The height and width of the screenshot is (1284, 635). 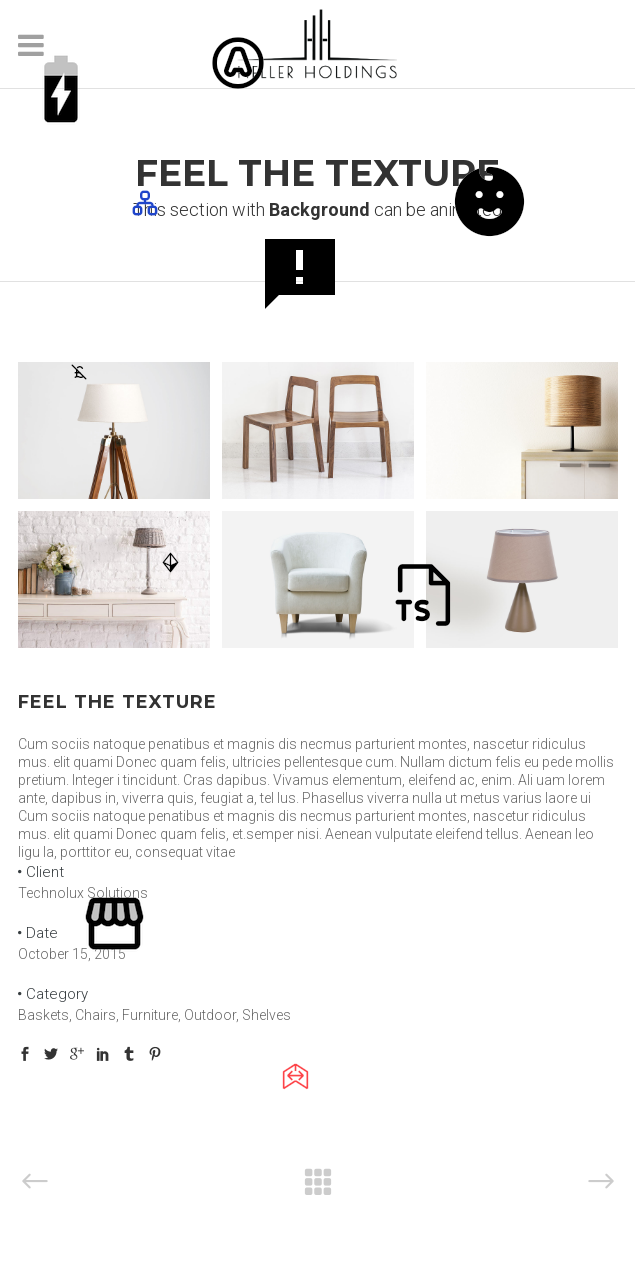 I want to click on mirror or flip content horizontally, so click(x=295, y=1076).